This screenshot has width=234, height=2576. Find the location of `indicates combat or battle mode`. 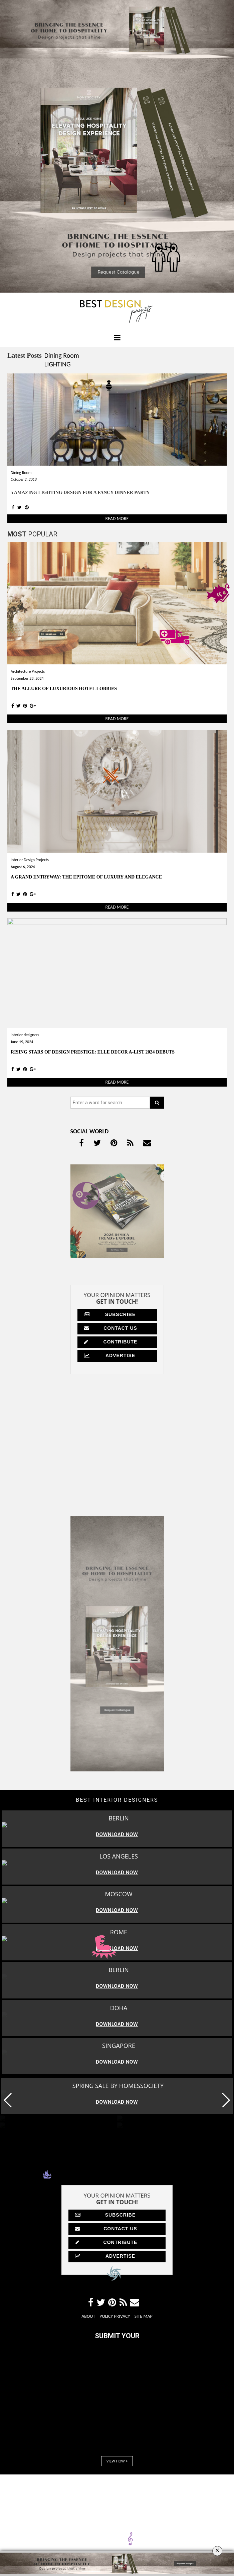

indicates combat or battle mode is located at coordinates (111, 775).